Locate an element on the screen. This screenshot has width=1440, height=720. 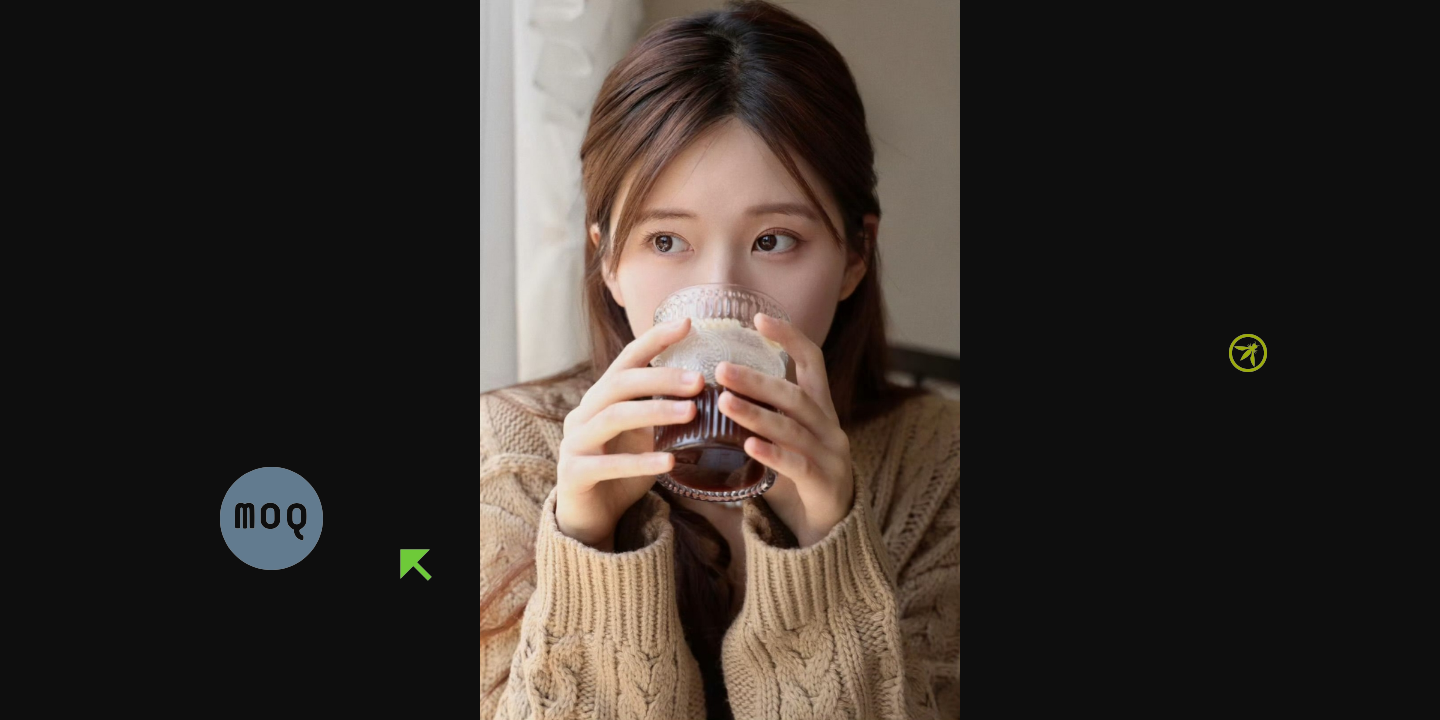
moq library or framework logo is located at coordinates (271, 518).